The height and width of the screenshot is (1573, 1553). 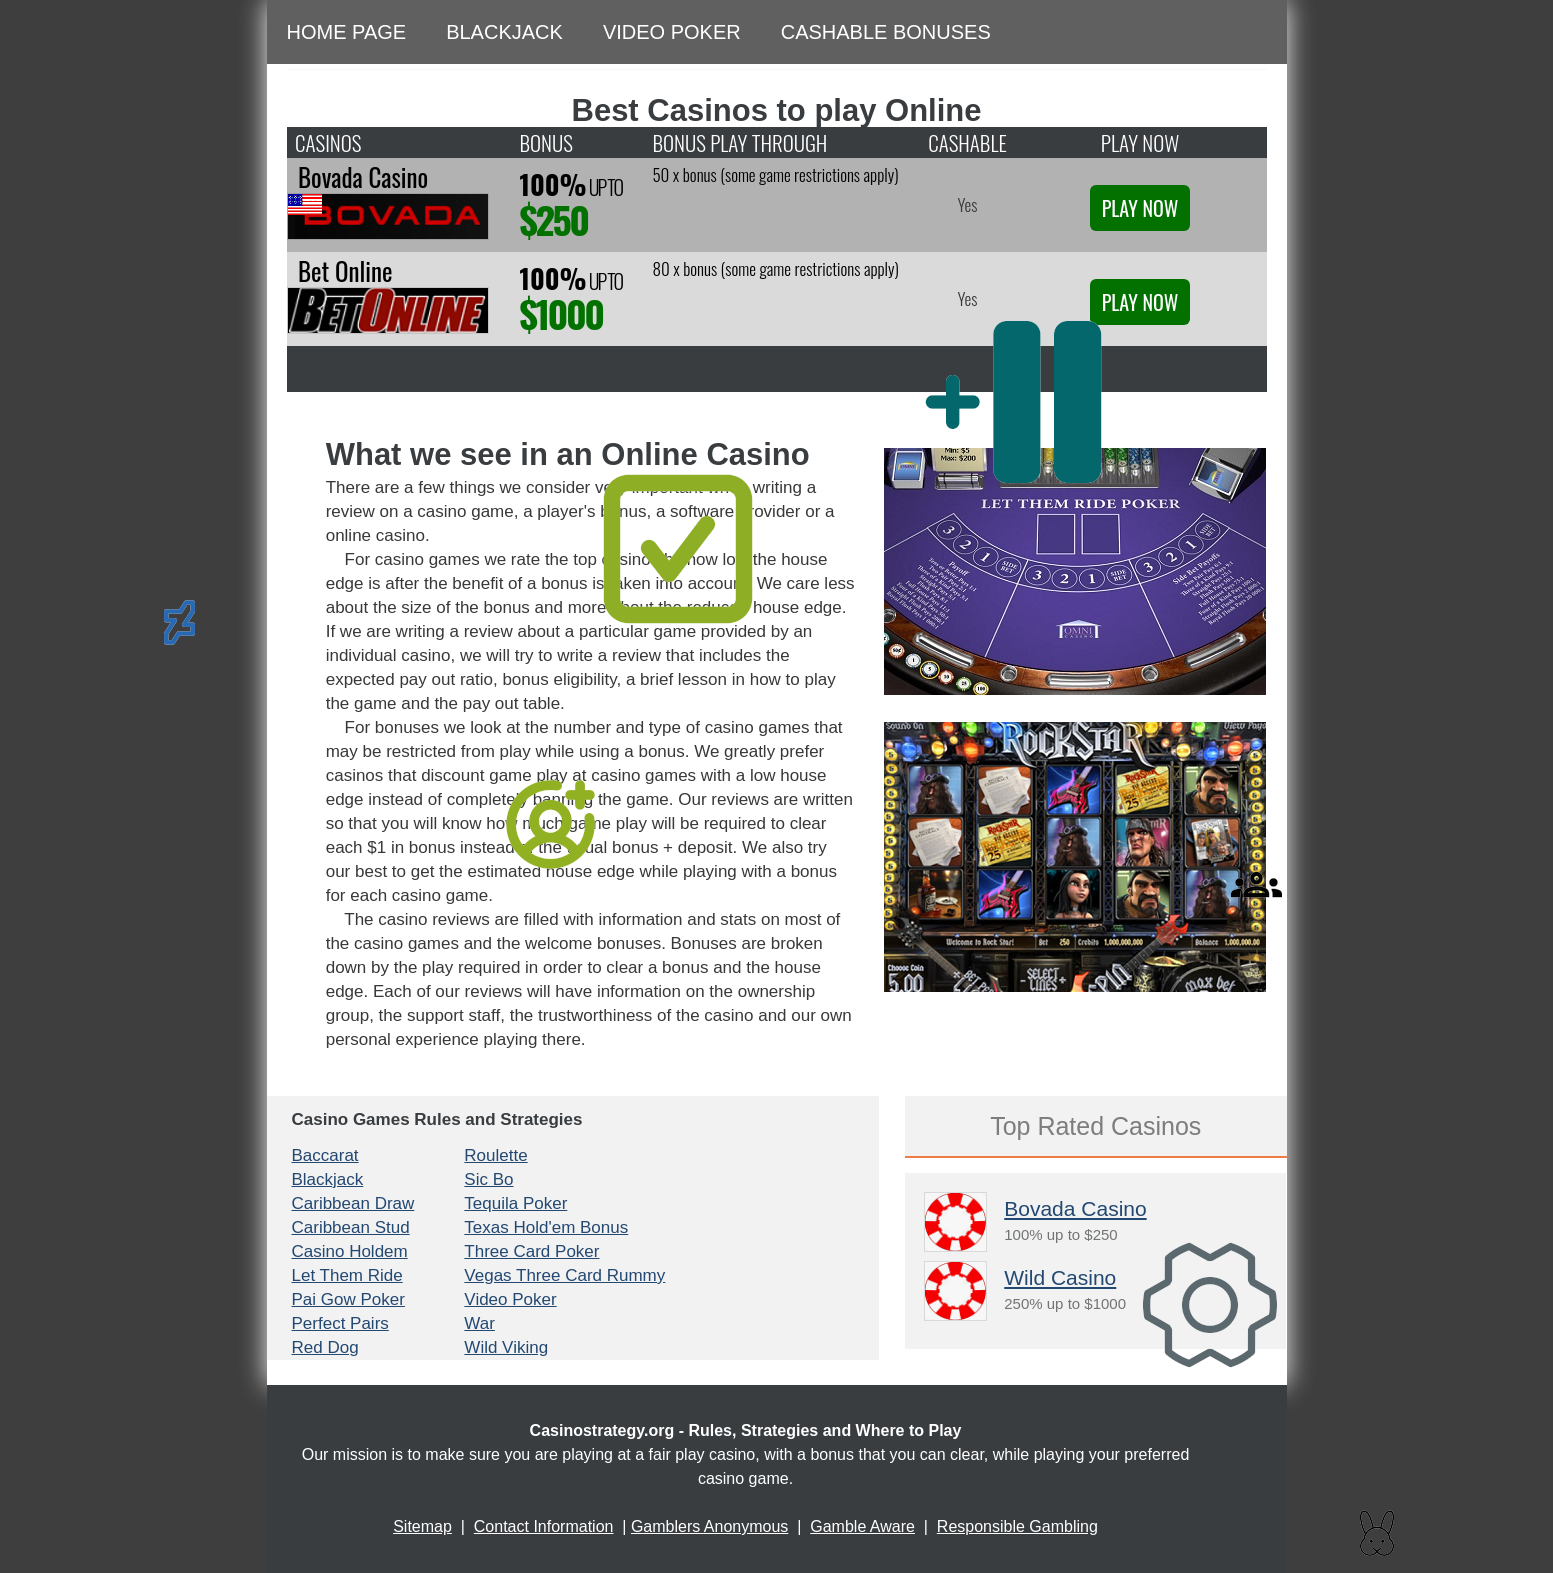 I want to click on access settings or preferences, so click(x=1210, y=1305).